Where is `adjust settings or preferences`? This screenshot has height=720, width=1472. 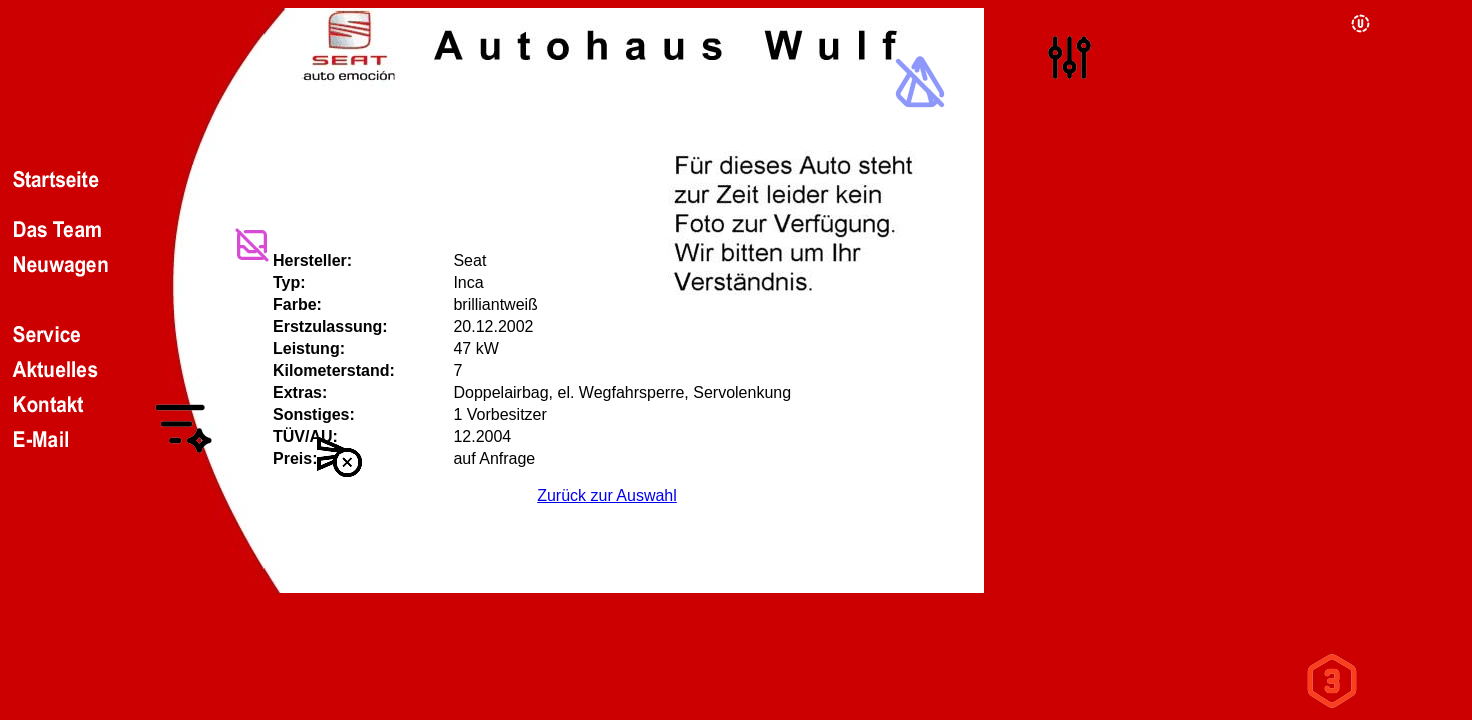 adjust settings or preferences is located at coordinates (1069, 57).